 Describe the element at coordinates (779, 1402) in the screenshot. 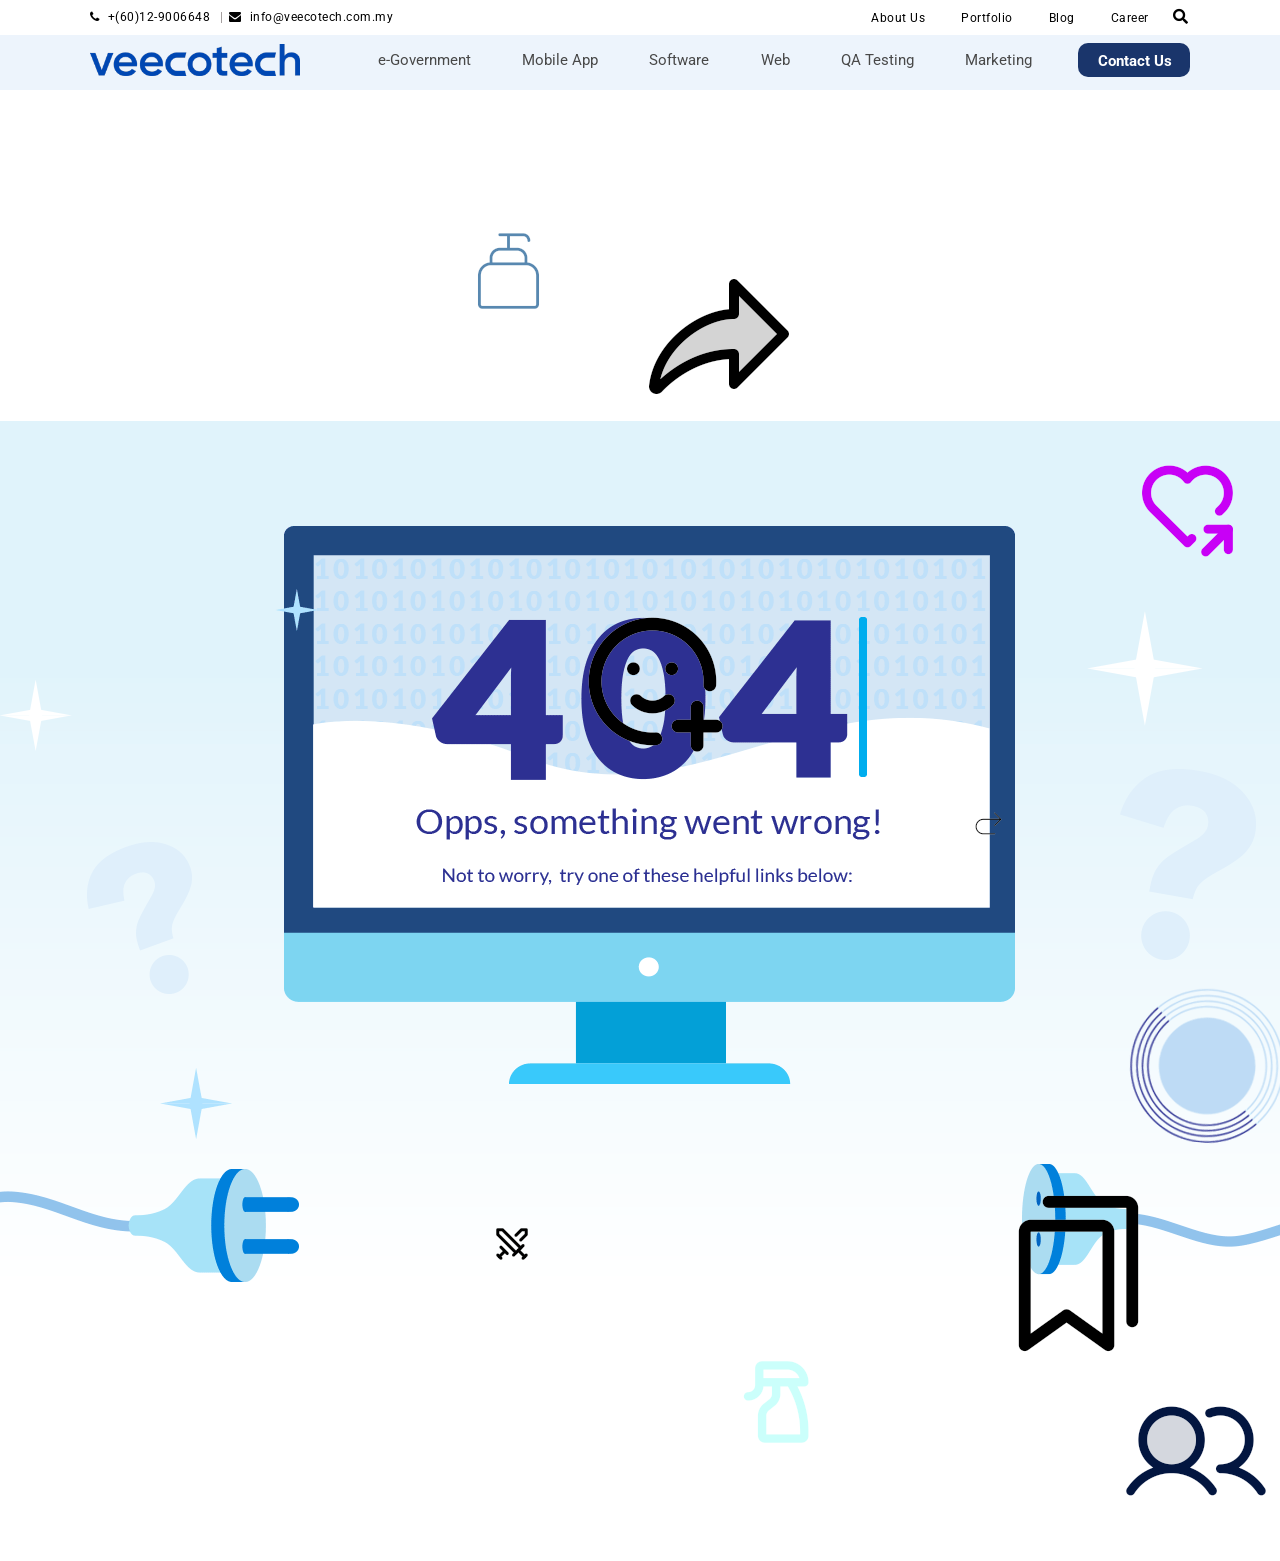

I see `access cleaning or housekeeping tools` at that location.